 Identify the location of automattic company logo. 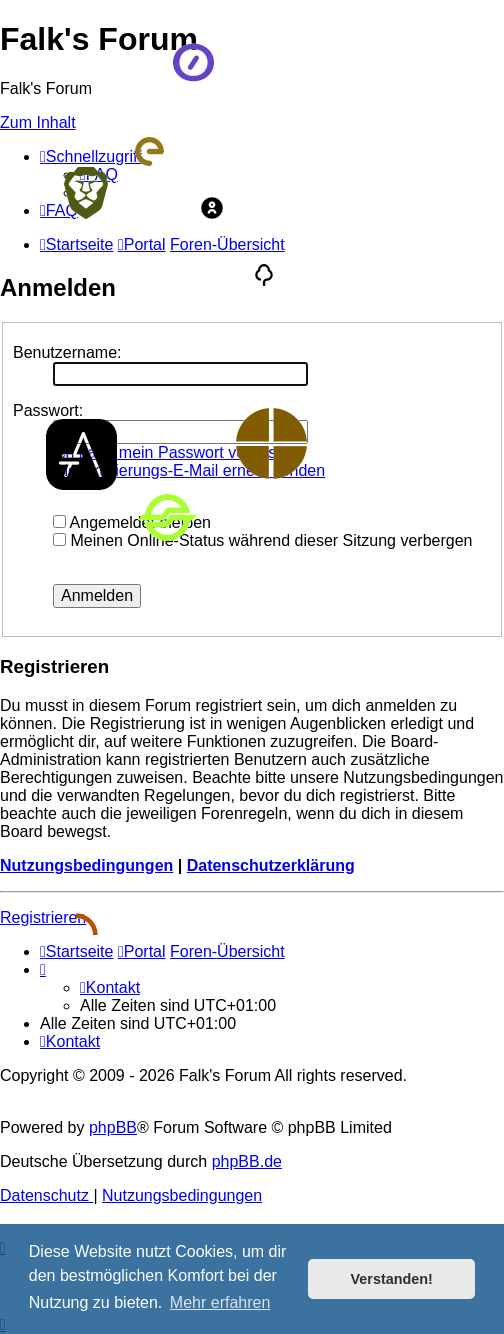
(193, 62).